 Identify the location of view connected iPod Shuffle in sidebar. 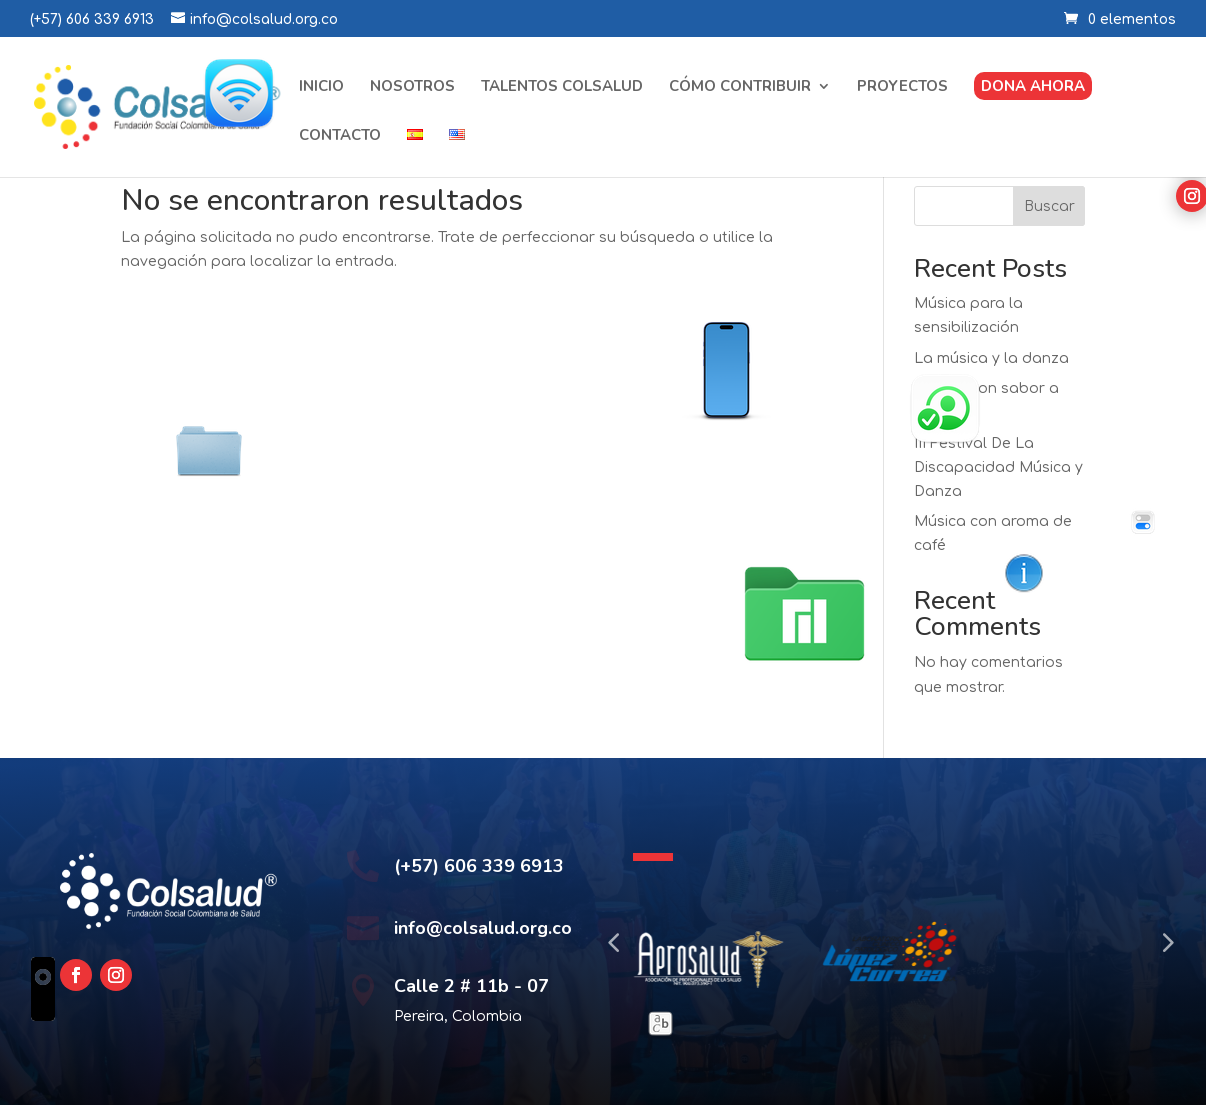
(43, 989).